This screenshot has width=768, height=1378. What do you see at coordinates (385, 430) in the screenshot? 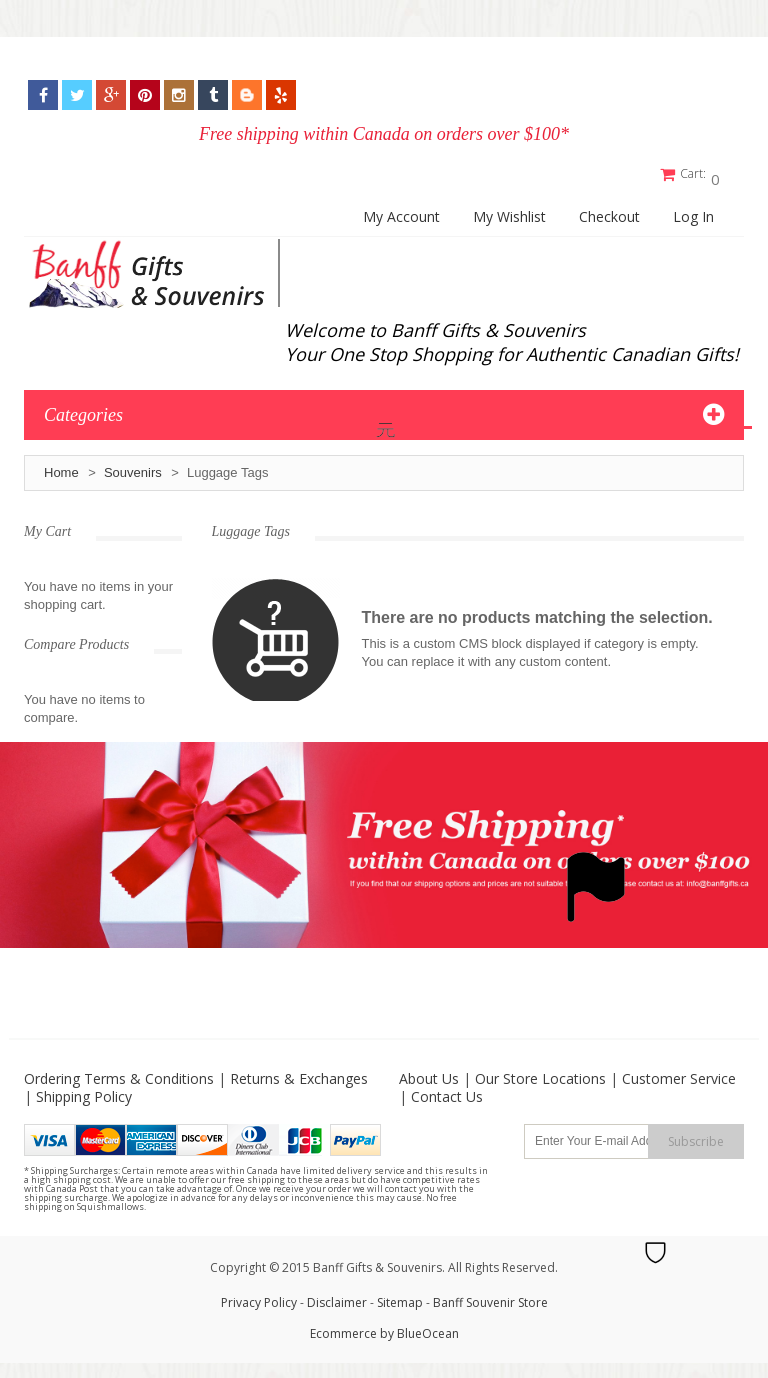
I see `view price in chinese yuan` at bounding box center [385, 430].